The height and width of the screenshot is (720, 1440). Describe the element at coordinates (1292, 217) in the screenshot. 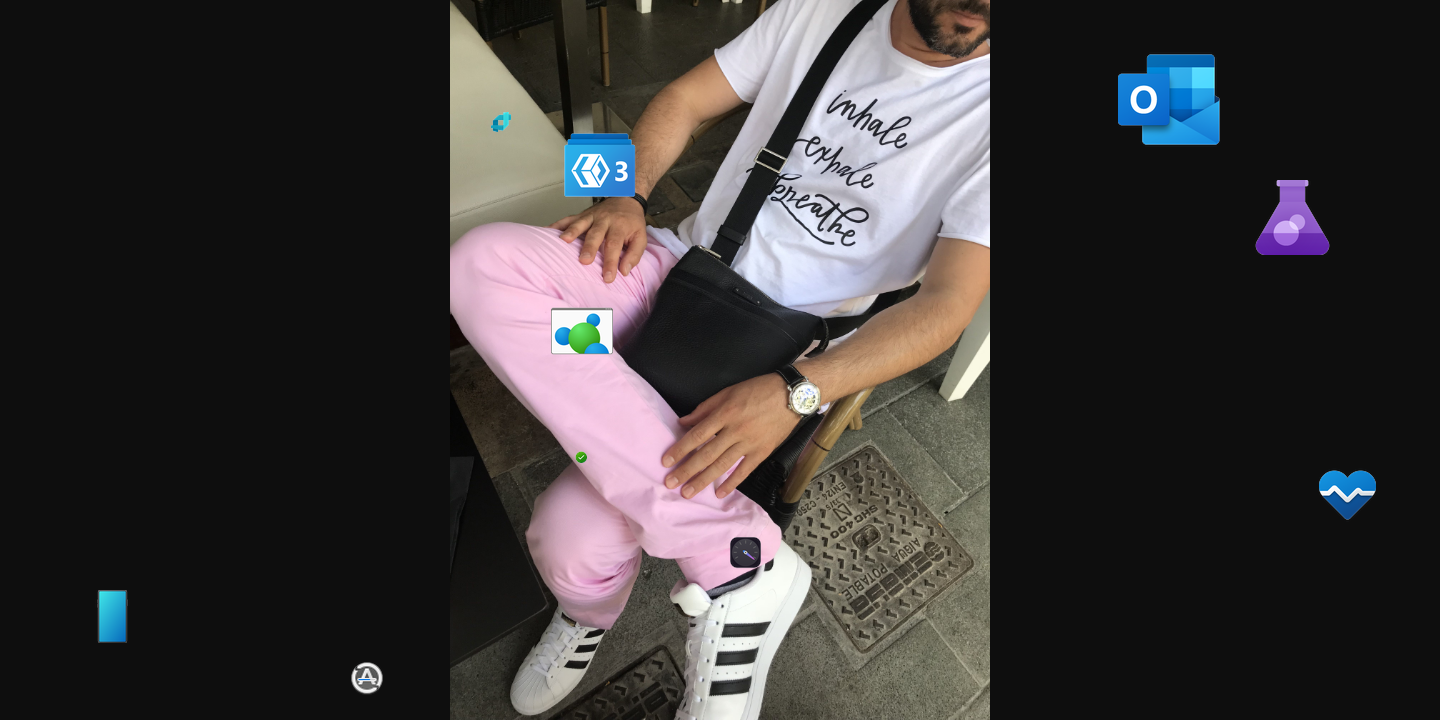

I see `open test plans application` at that location.